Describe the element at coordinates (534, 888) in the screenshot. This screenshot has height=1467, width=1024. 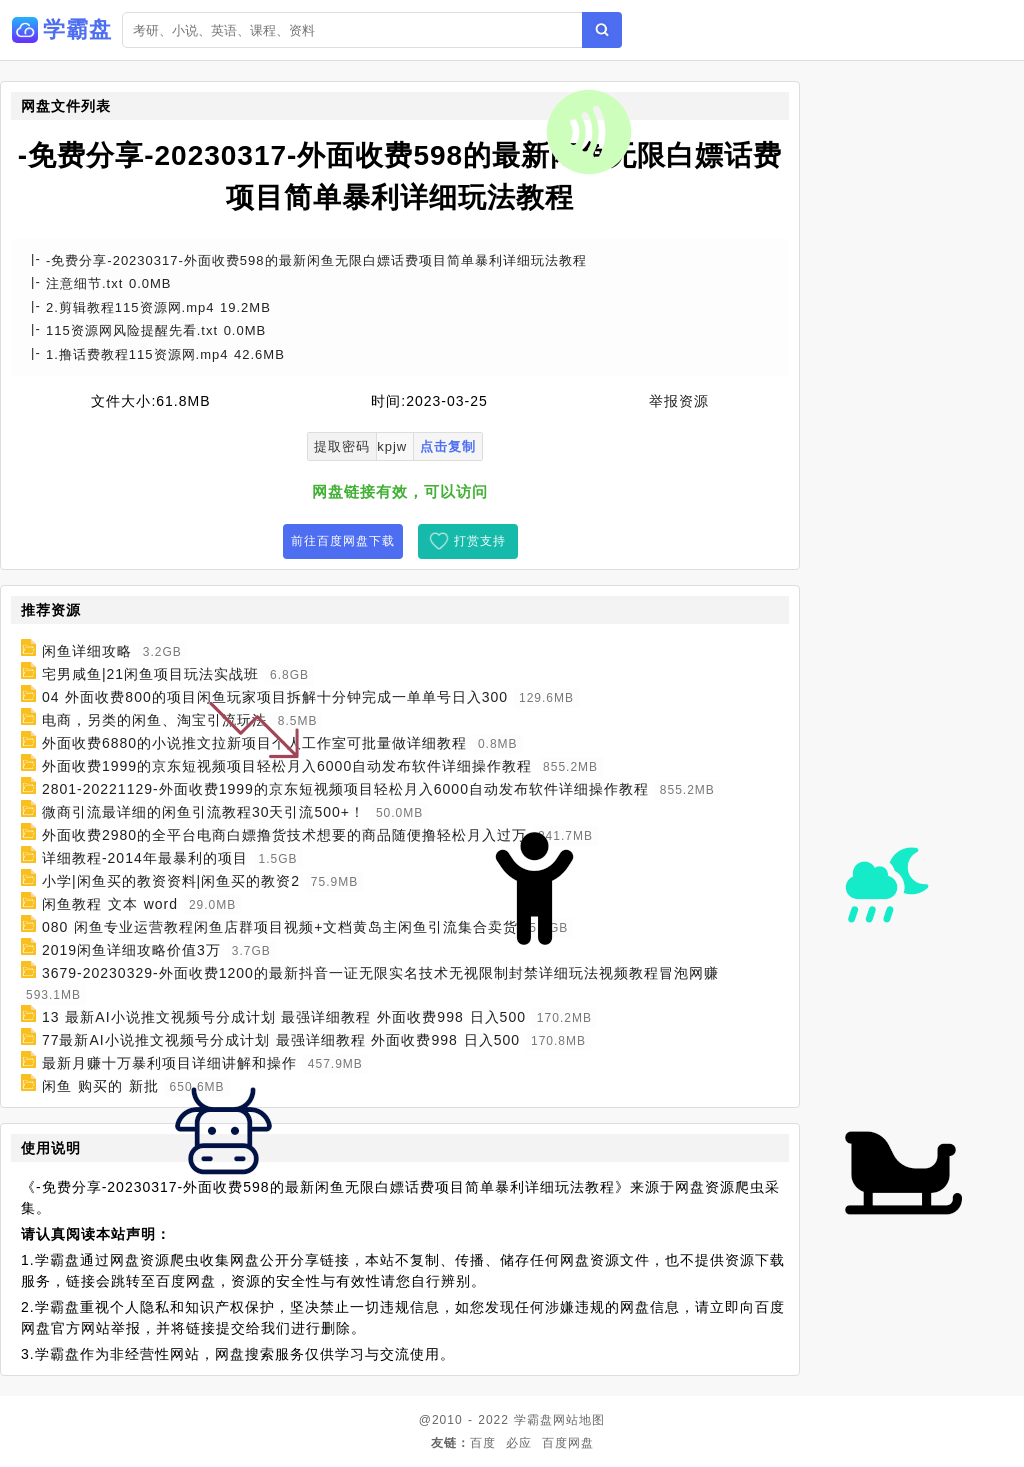
I see `indicates child-friendly content or features` at that location.